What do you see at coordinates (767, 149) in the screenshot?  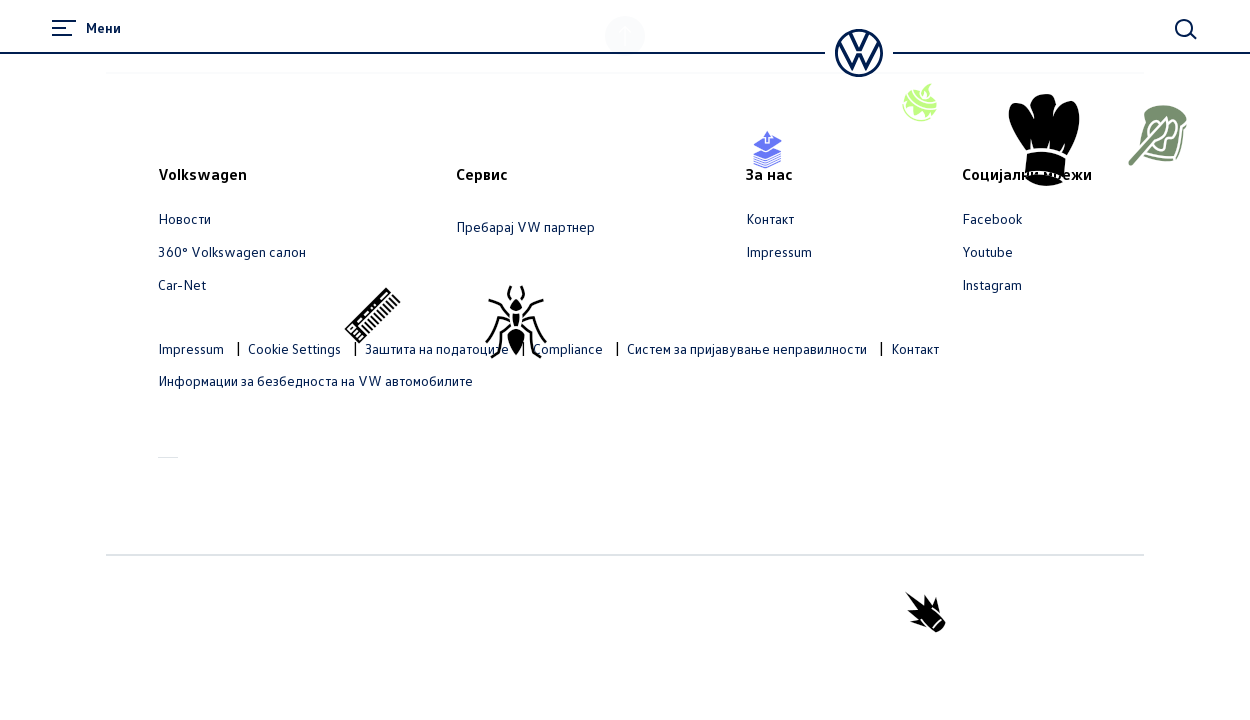 I see `draw a card from the deck` at bounding box center [767, 149].